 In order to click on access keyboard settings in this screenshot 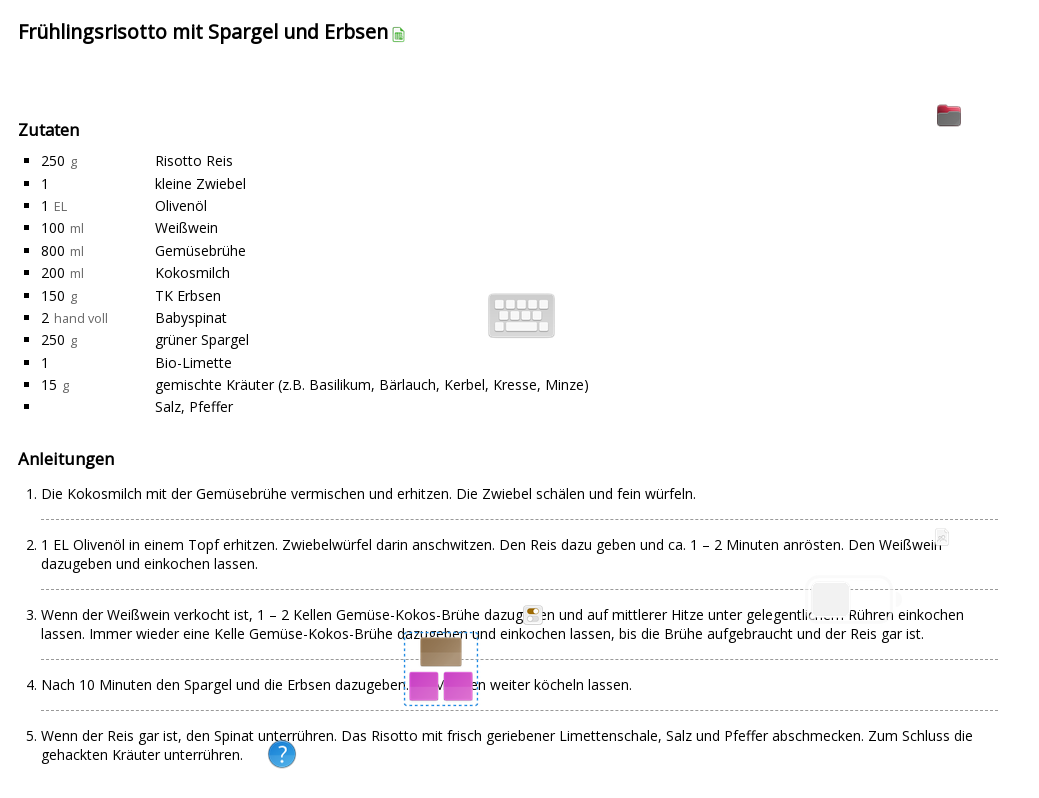, I will do `click(521, 315)`.